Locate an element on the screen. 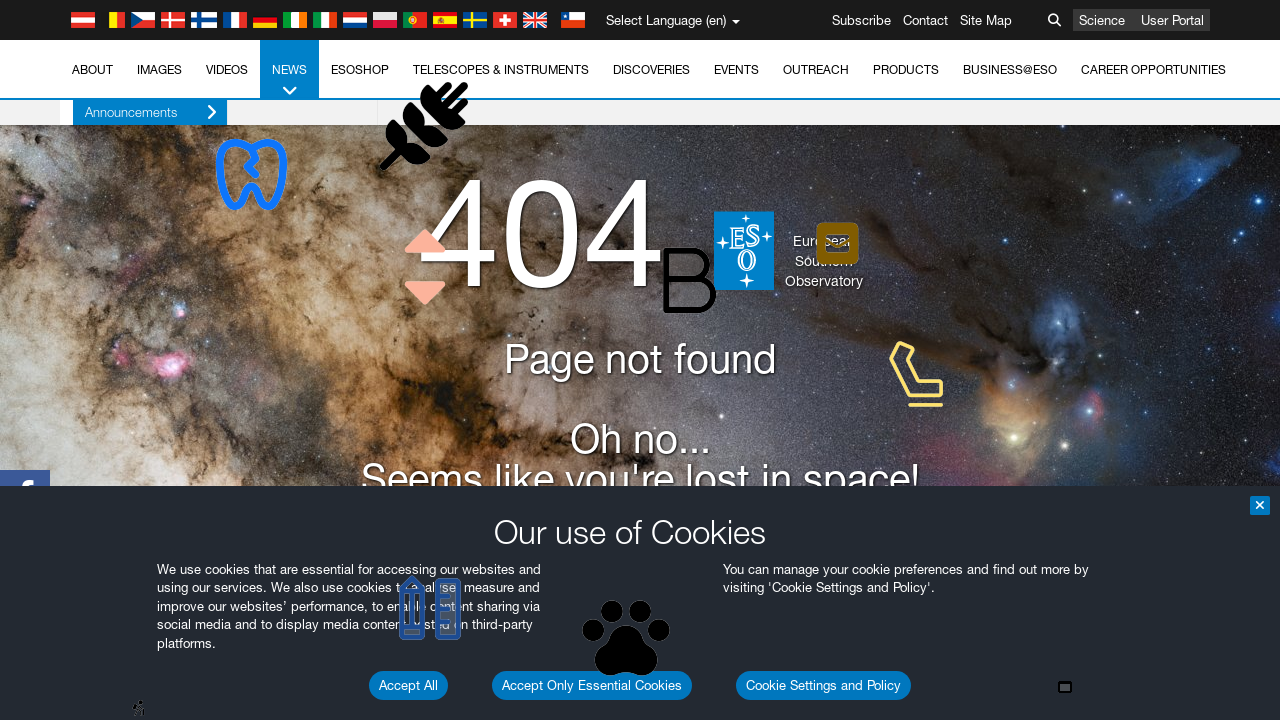 Image resolution: width=1280 pixels, height=720 pixels. open a web browser or web view is located at coordinates (1065, 687).